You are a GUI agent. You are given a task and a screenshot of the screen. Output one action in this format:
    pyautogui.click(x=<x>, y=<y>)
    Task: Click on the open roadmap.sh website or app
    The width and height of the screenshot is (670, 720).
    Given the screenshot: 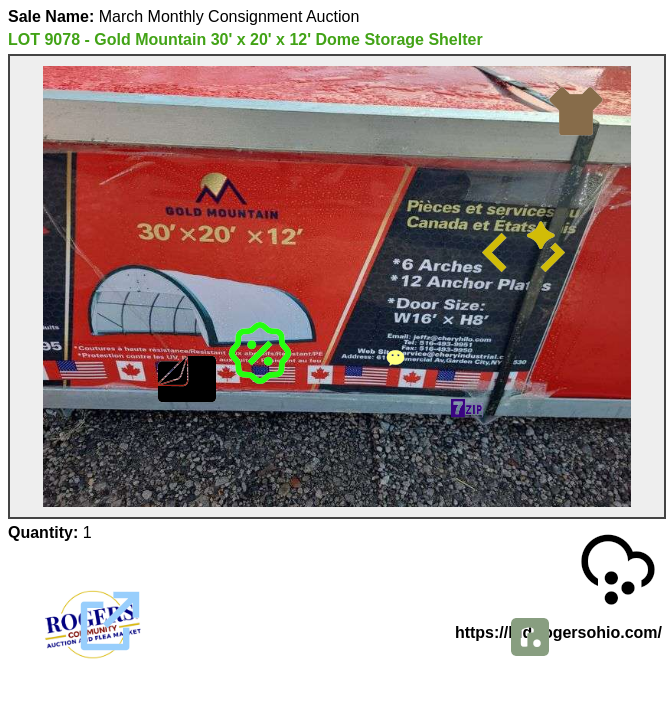 What is the action you would take?
    pyautogui.click(x=530, y=637)
    